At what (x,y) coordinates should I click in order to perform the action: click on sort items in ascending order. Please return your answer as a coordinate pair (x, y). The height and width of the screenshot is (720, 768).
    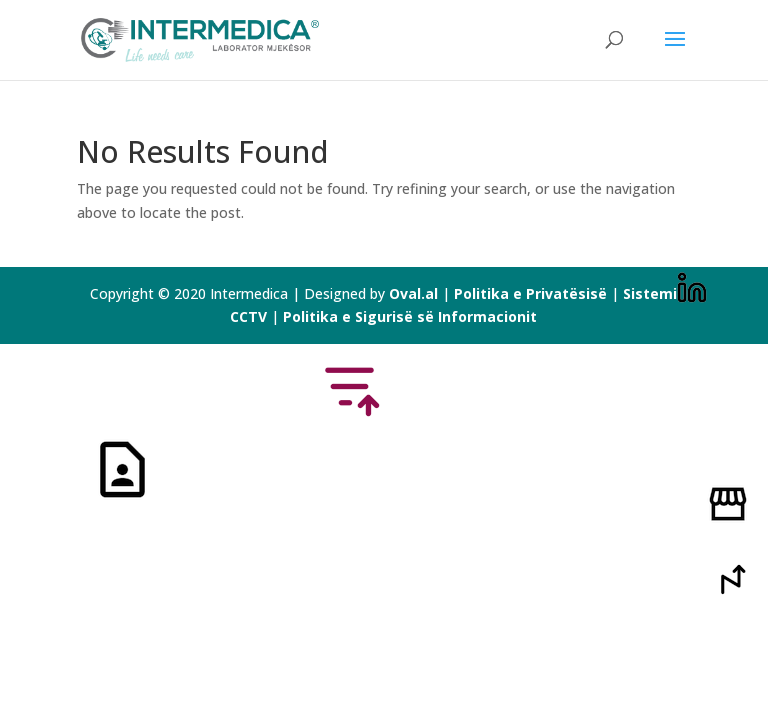
    Looking at the image, I should click on (349, 386).